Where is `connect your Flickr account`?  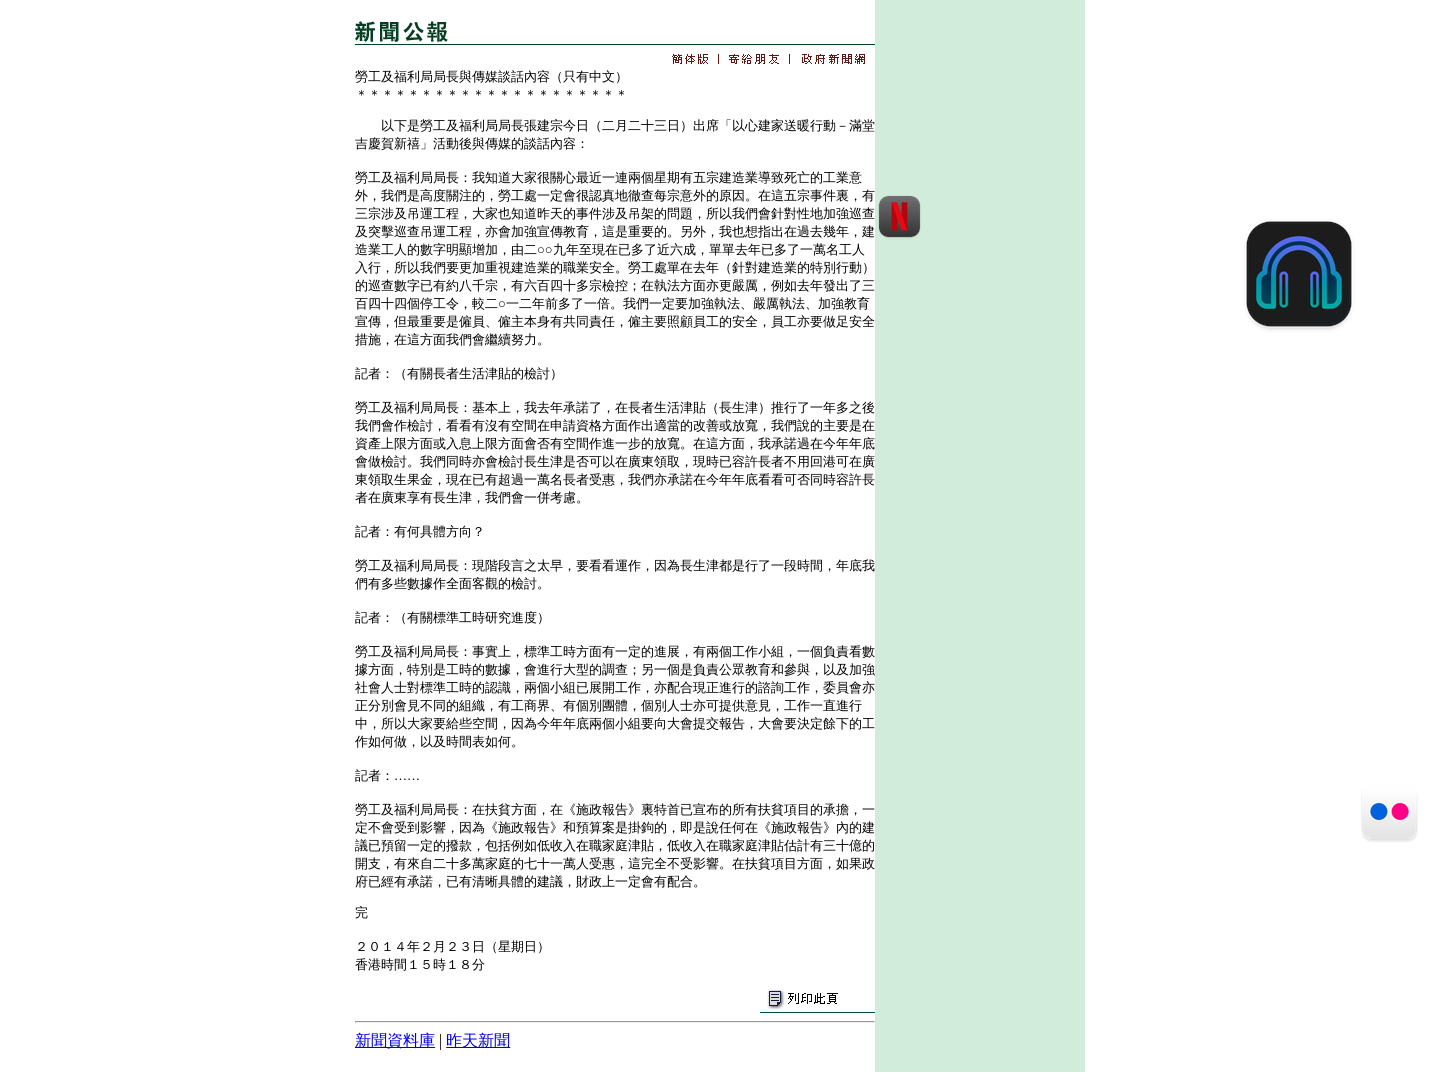 connect your Flickr account is located at coordinates (1389, 811).